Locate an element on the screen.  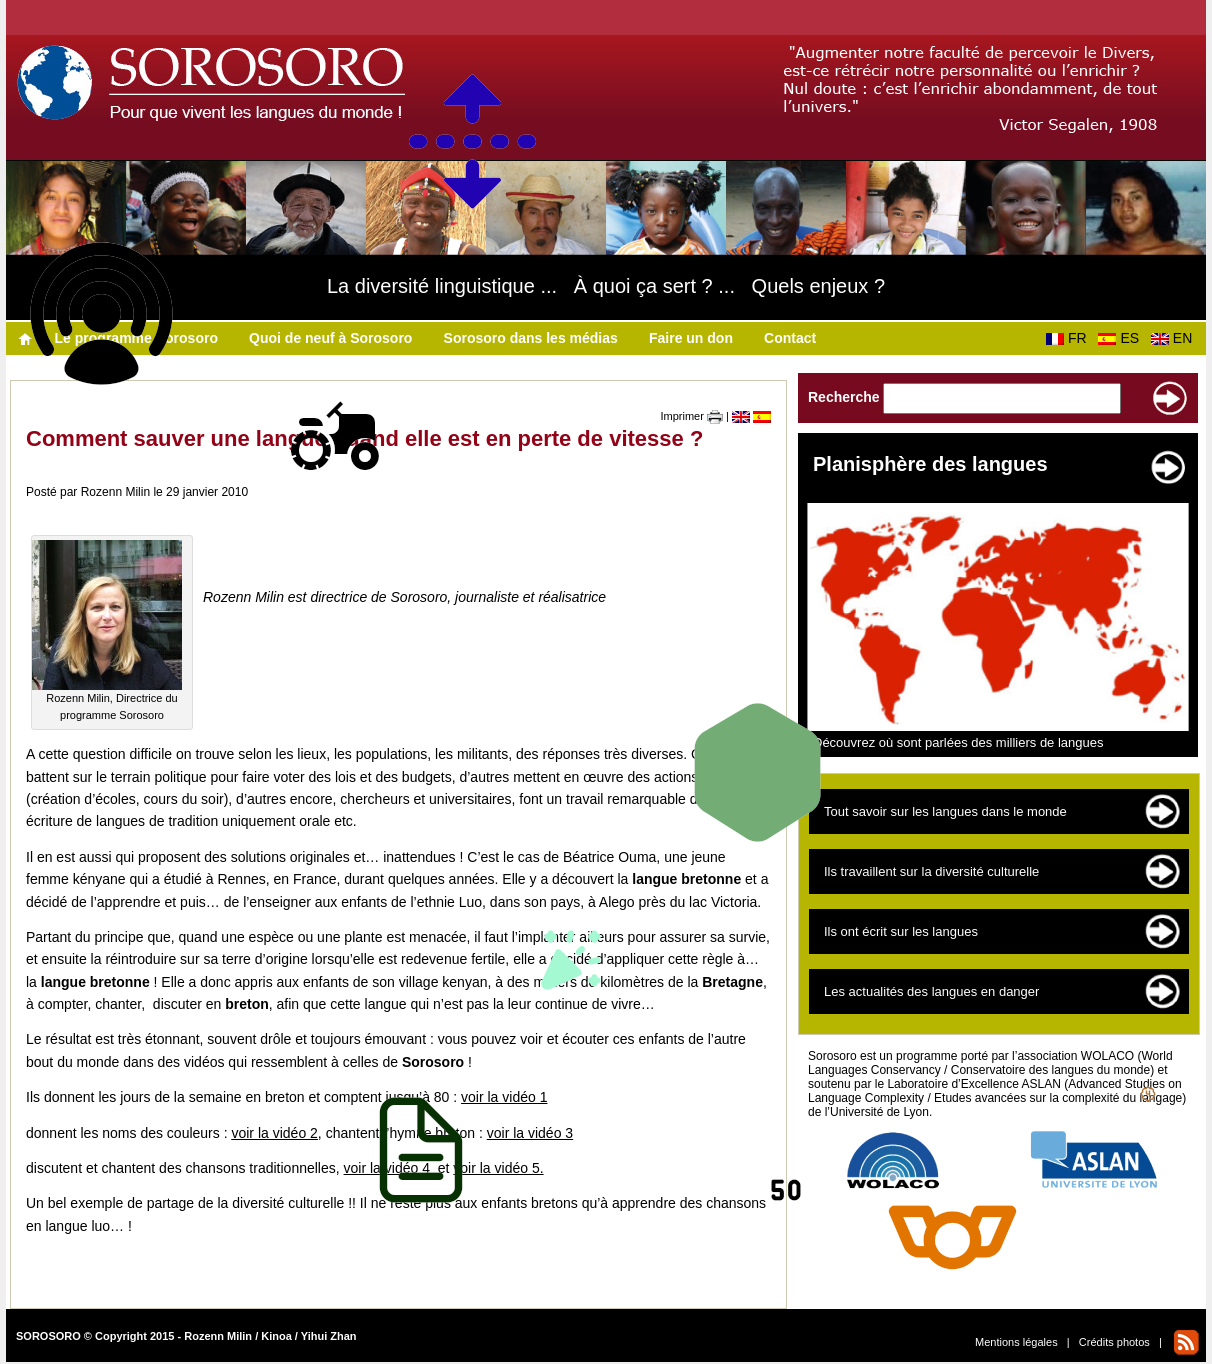
access agricultural or farming features is located at coordinates (335, 438).